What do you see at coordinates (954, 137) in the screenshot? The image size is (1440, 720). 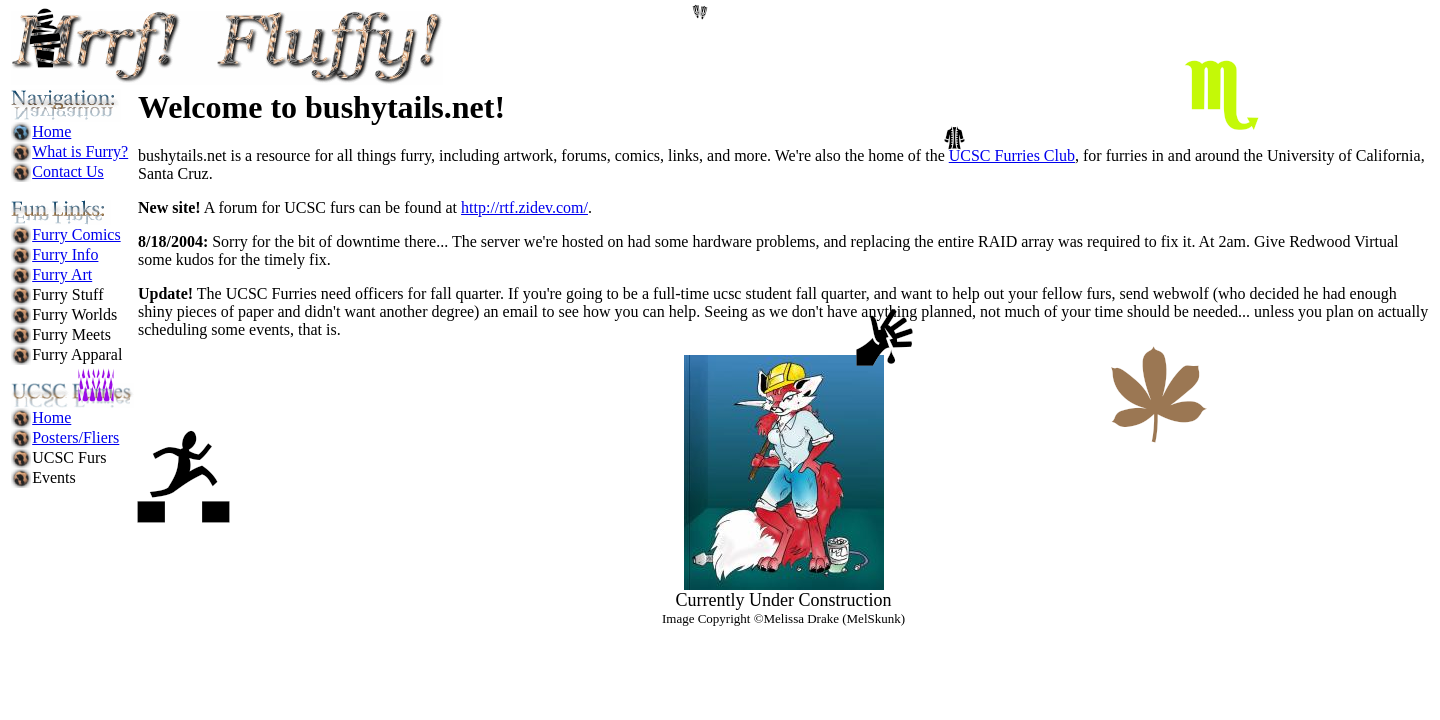 I see `select pirate costume or outfit` at bounding box center [954, 137].